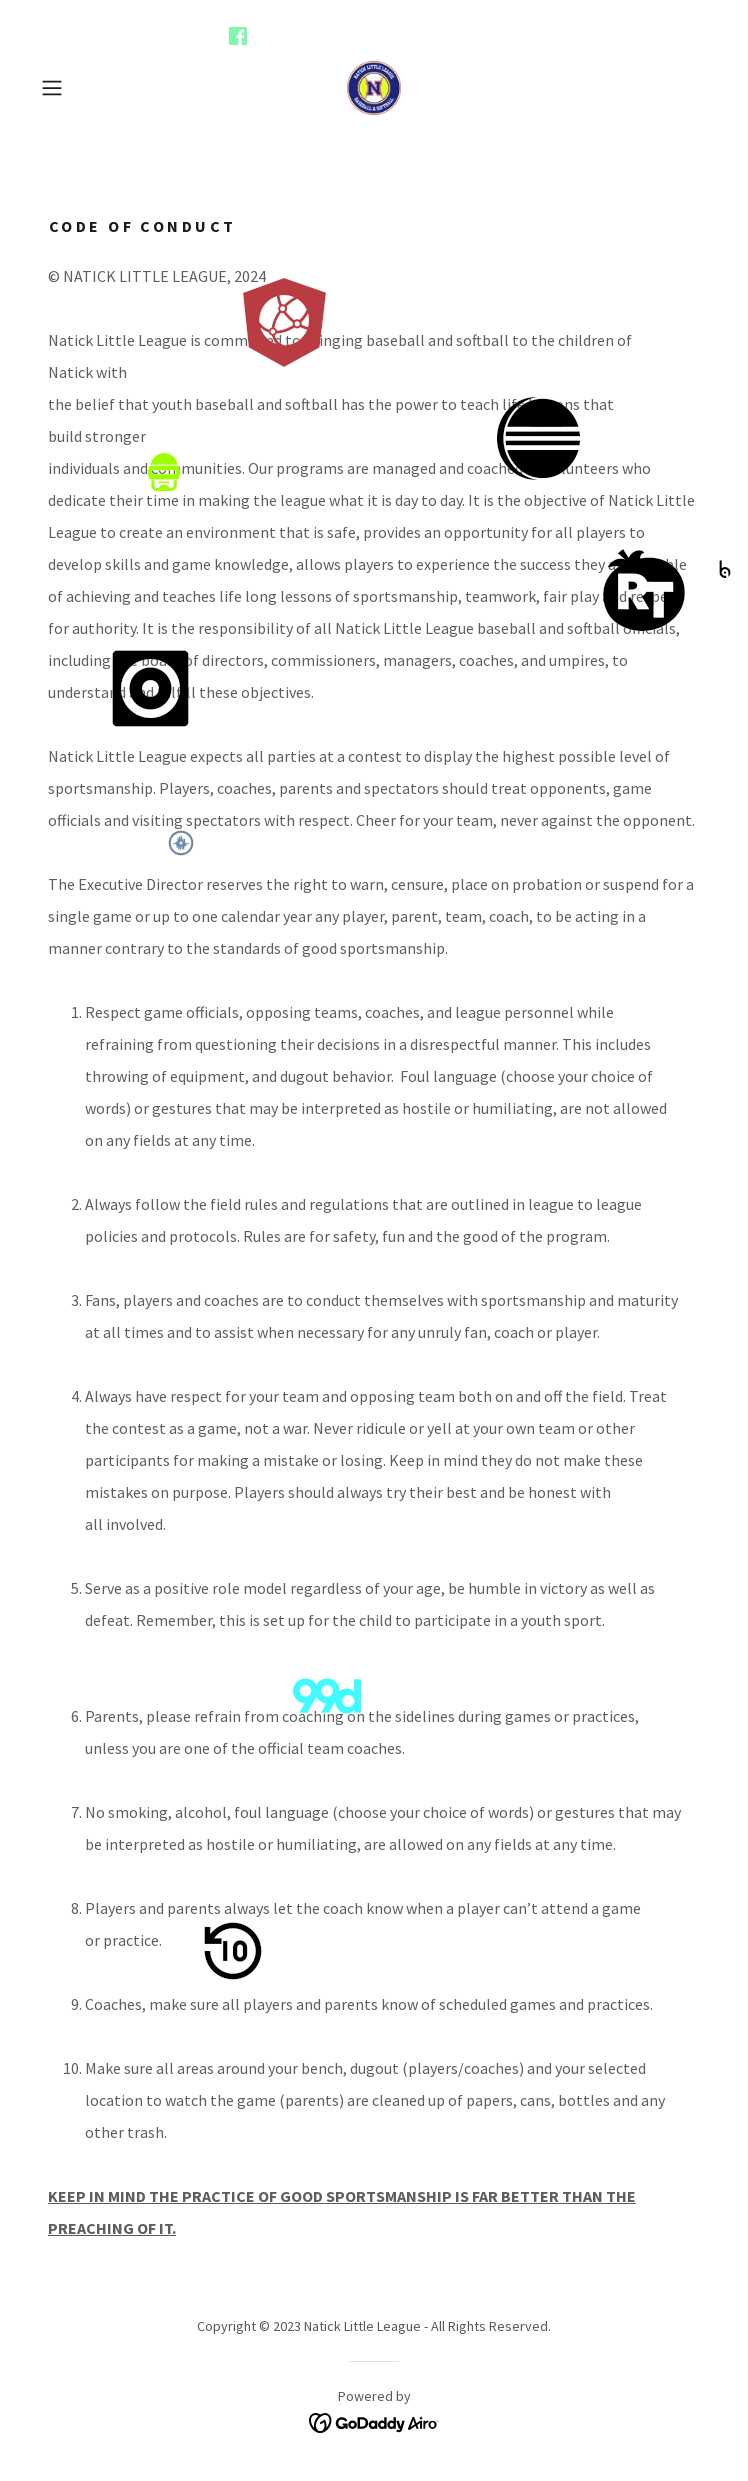 The width and height of the screenshot is (748, 2481). Describe the element at coordinates (327, 1696) in the screenshot. I see `99designs logo - link to design marketplace platform` at that location.